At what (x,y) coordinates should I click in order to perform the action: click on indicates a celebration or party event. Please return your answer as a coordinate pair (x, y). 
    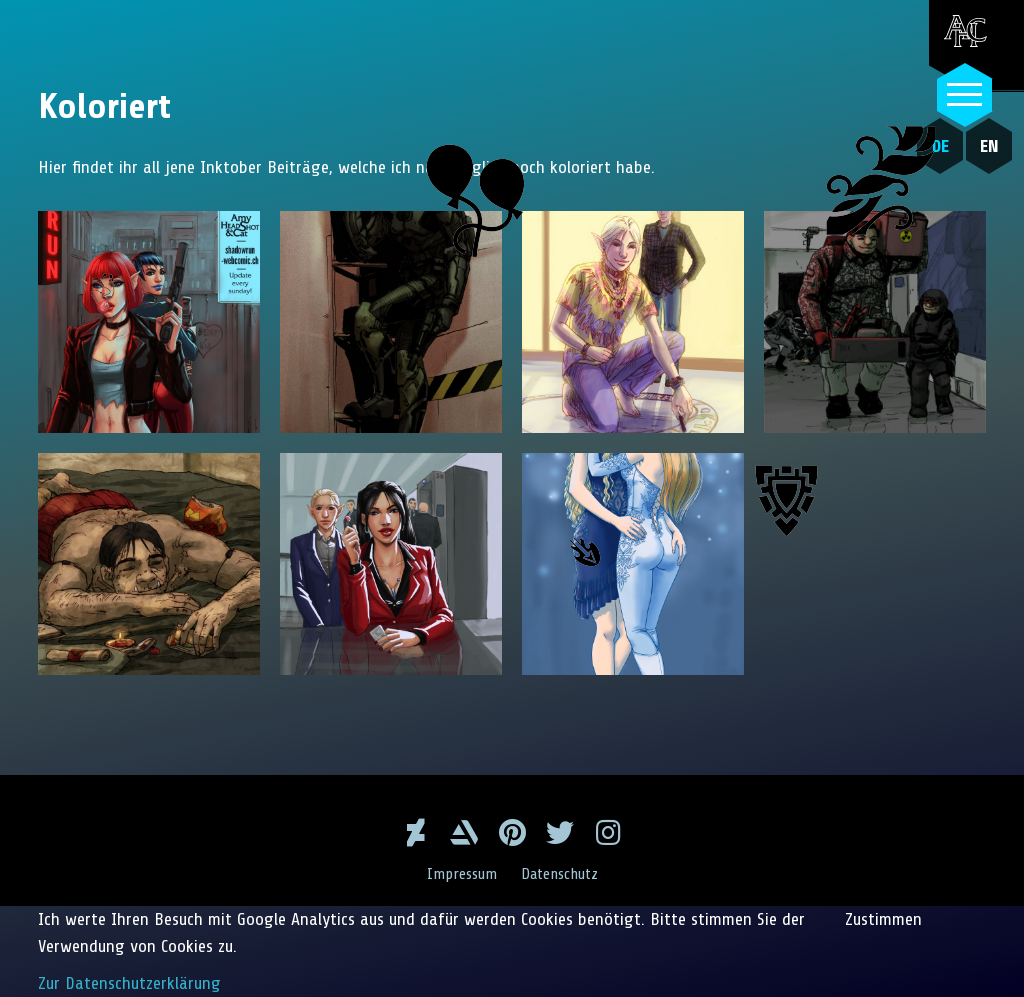
    Looking at the image, I should click on (474, 200).